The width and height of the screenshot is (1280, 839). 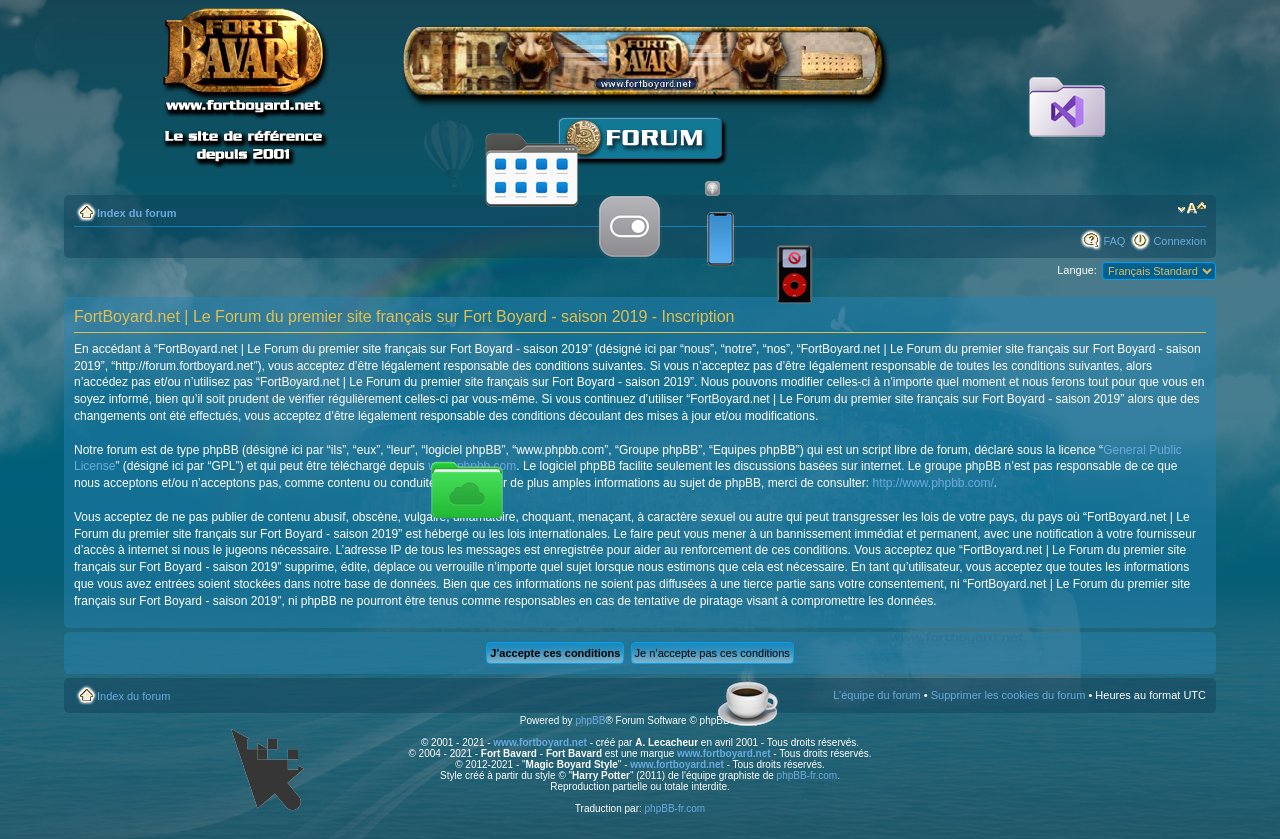 What do you see at coordinates (629, 227) in the screenshot?
I see `access zoom accessibility settings` at bounding box center [629, 227].